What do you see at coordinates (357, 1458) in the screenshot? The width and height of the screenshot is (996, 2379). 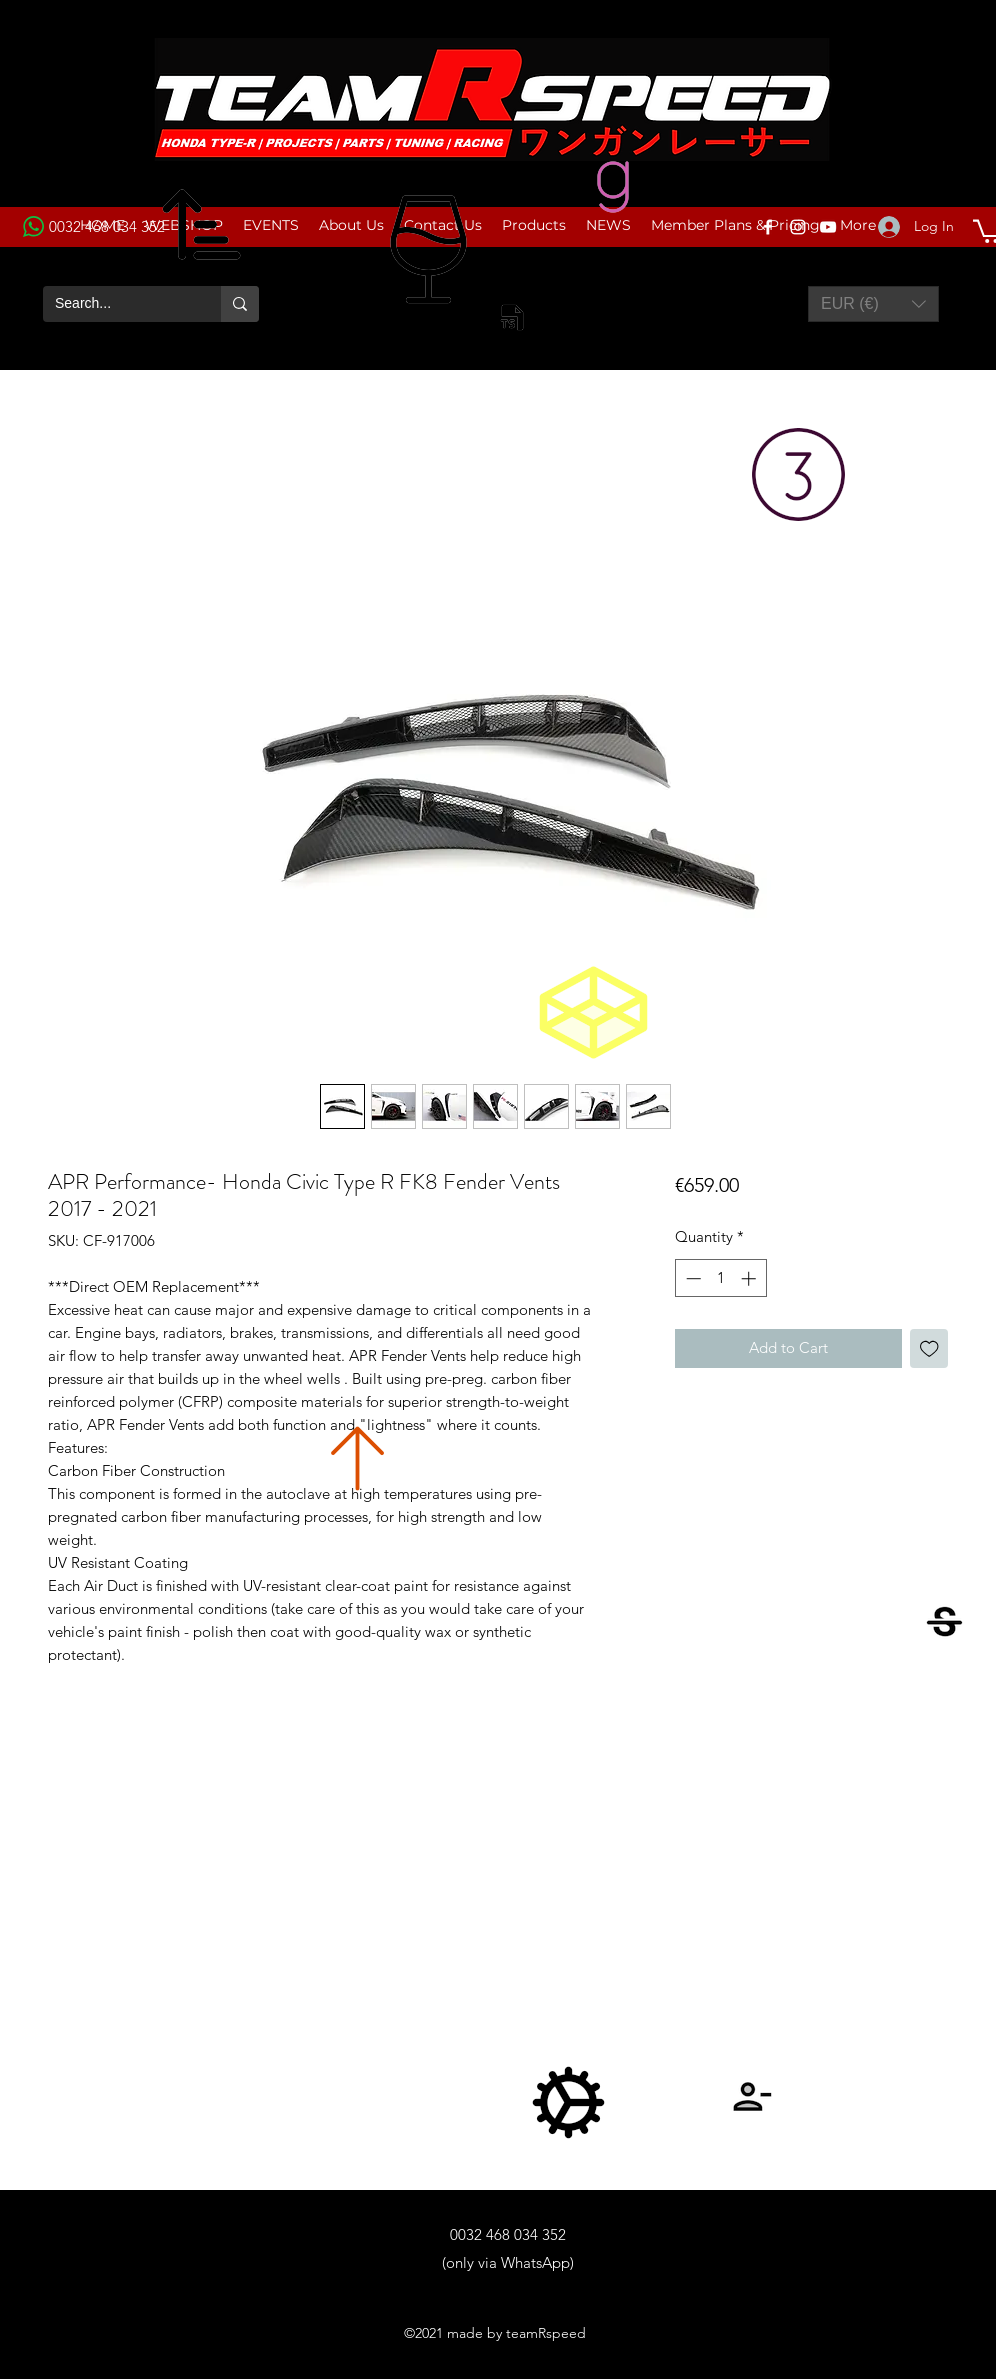 I see `scroll to top of page` at bounding box center [357, 1458].